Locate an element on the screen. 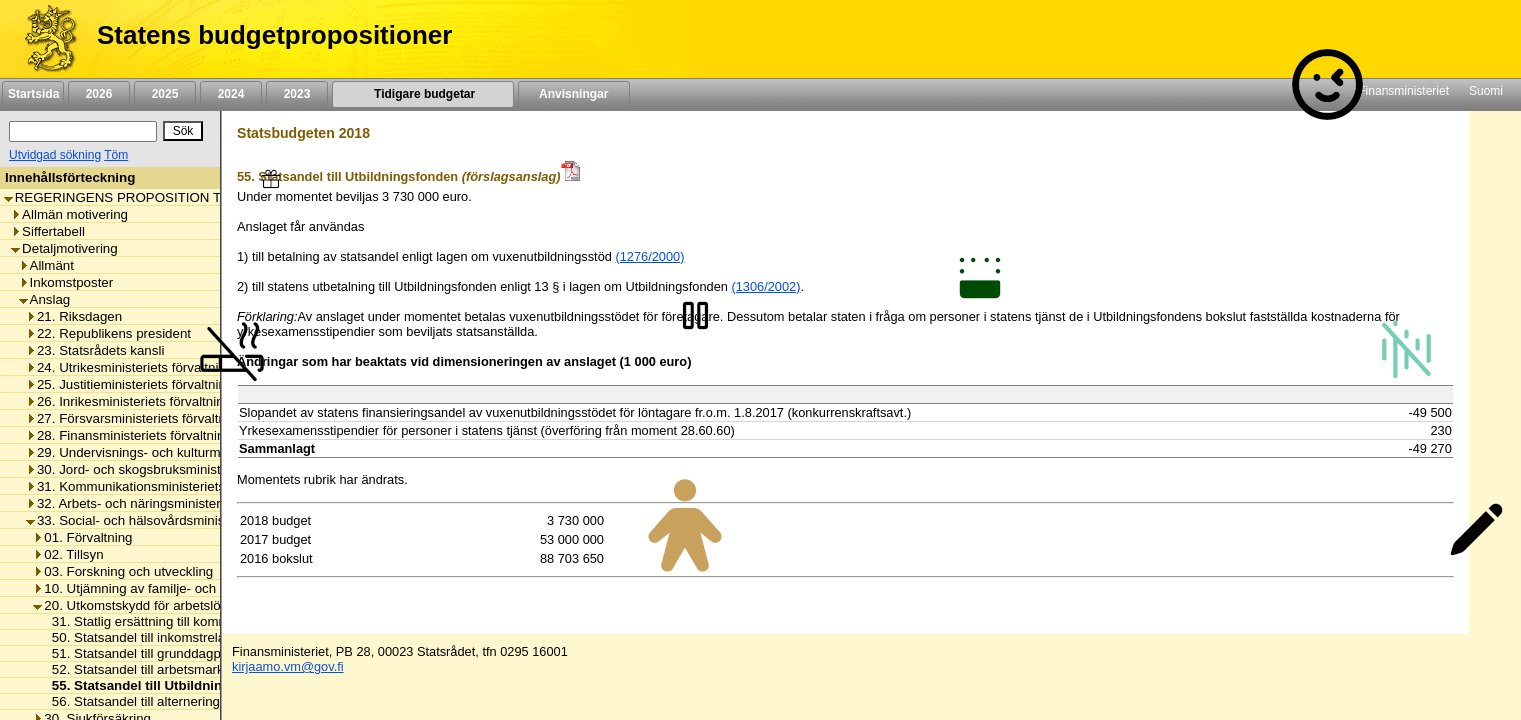  no smoking zone indicator is located at coordinates (232, 354).